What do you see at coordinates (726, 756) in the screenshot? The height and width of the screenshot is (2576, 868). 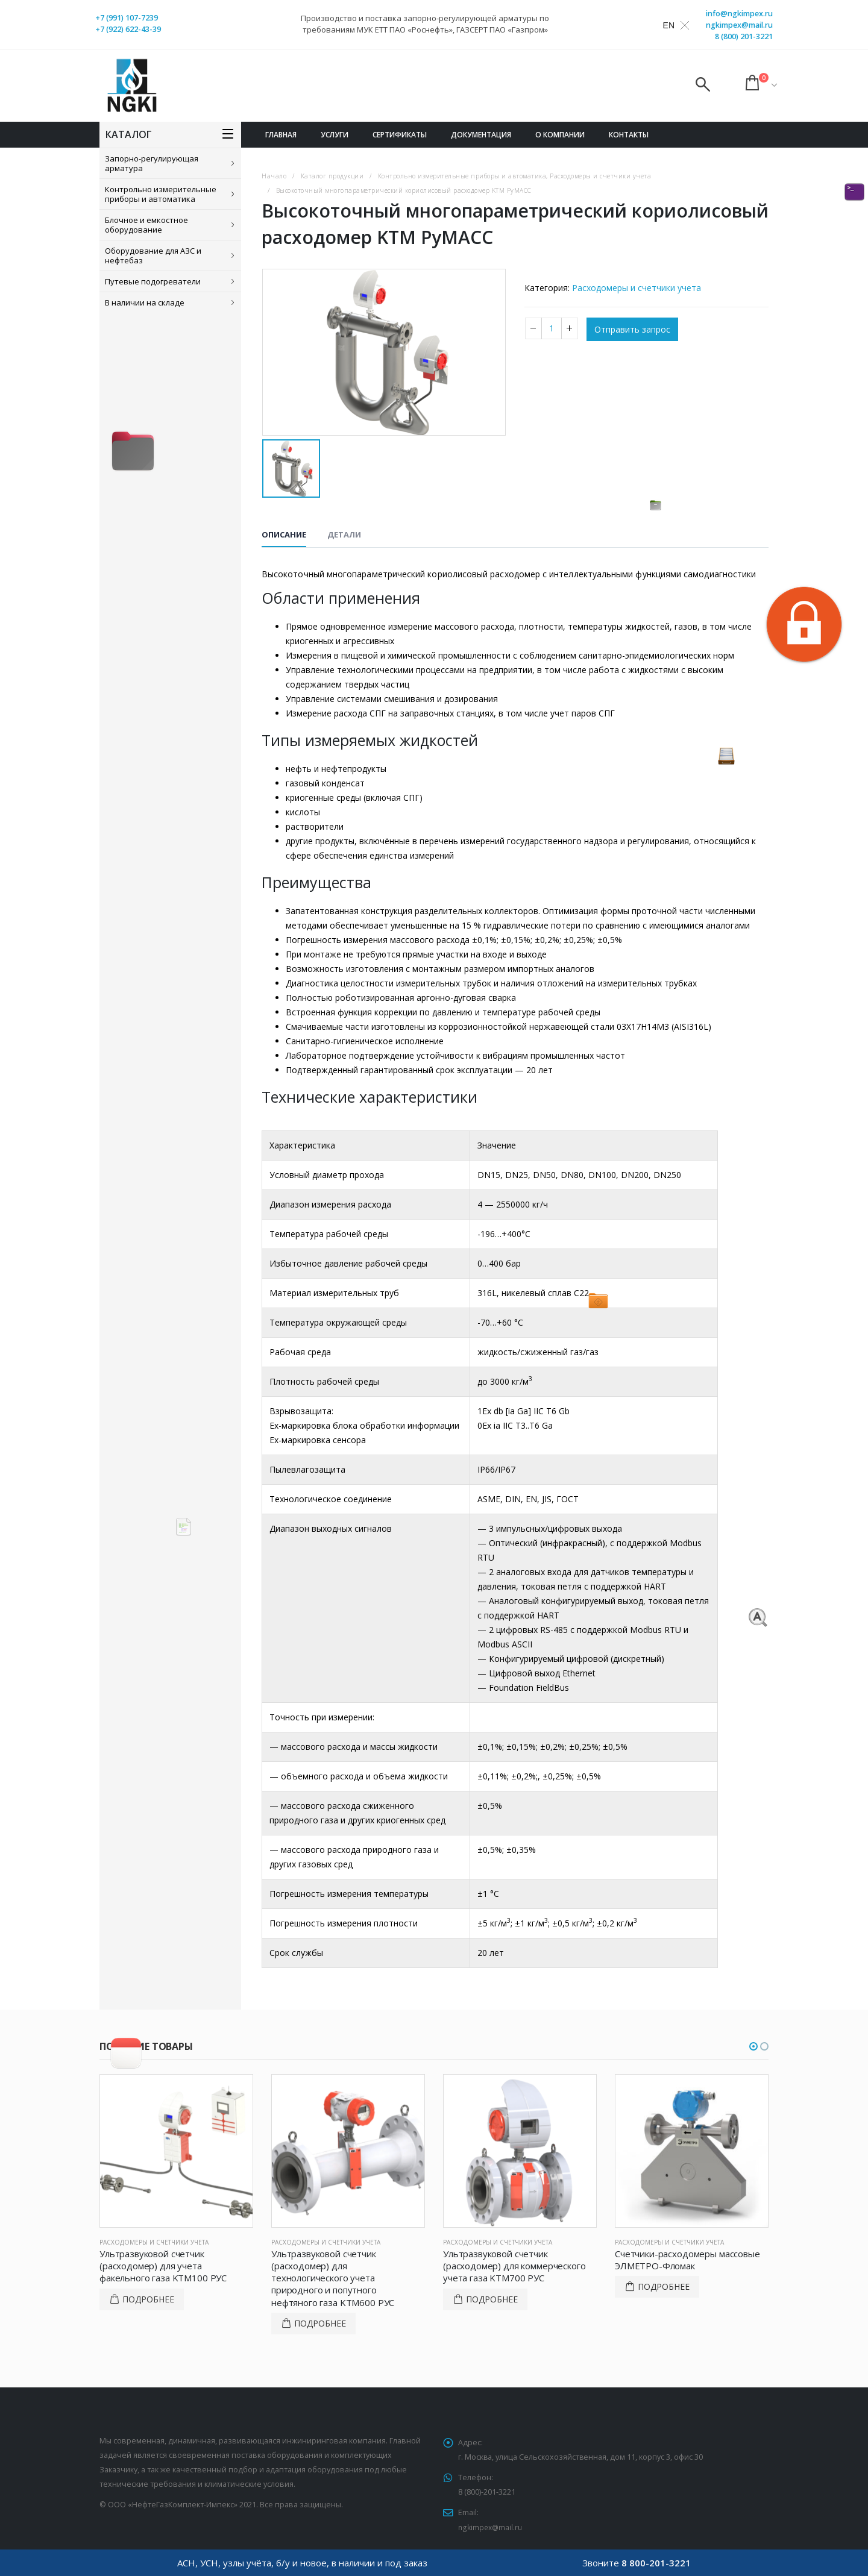 I see `access all my files in finder` at bounding box center [726, 756].